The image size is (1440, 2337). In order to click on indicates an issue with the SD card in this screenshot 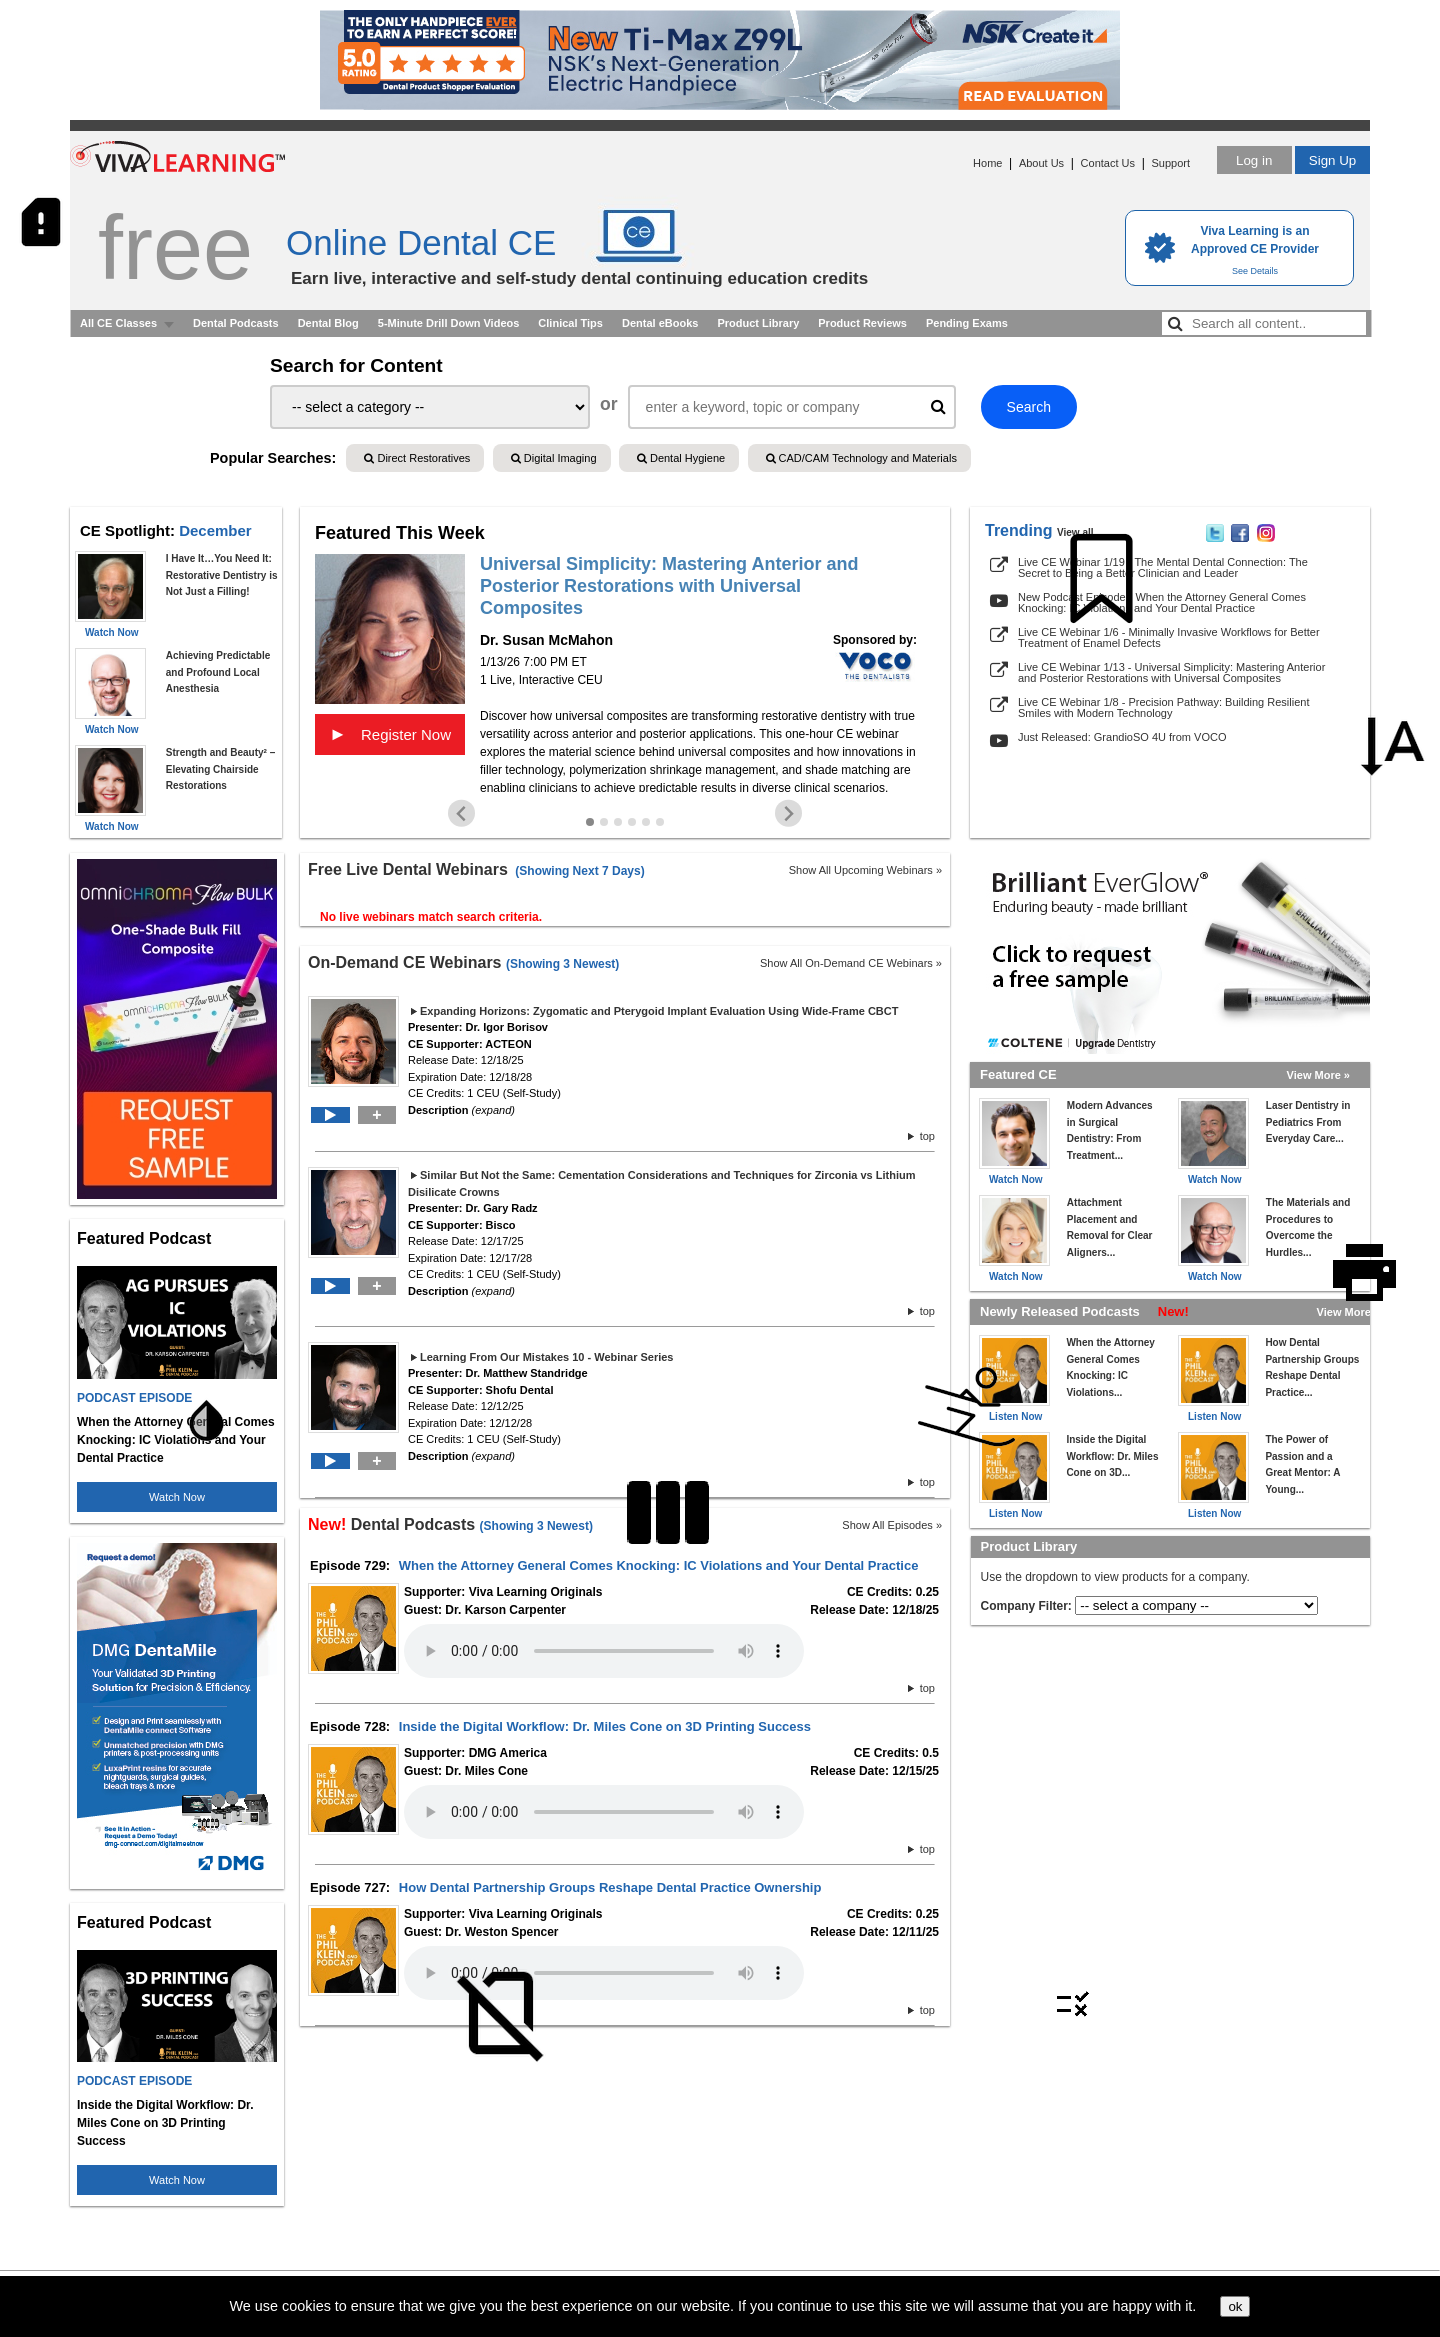, I will do `click(41, 222)`.